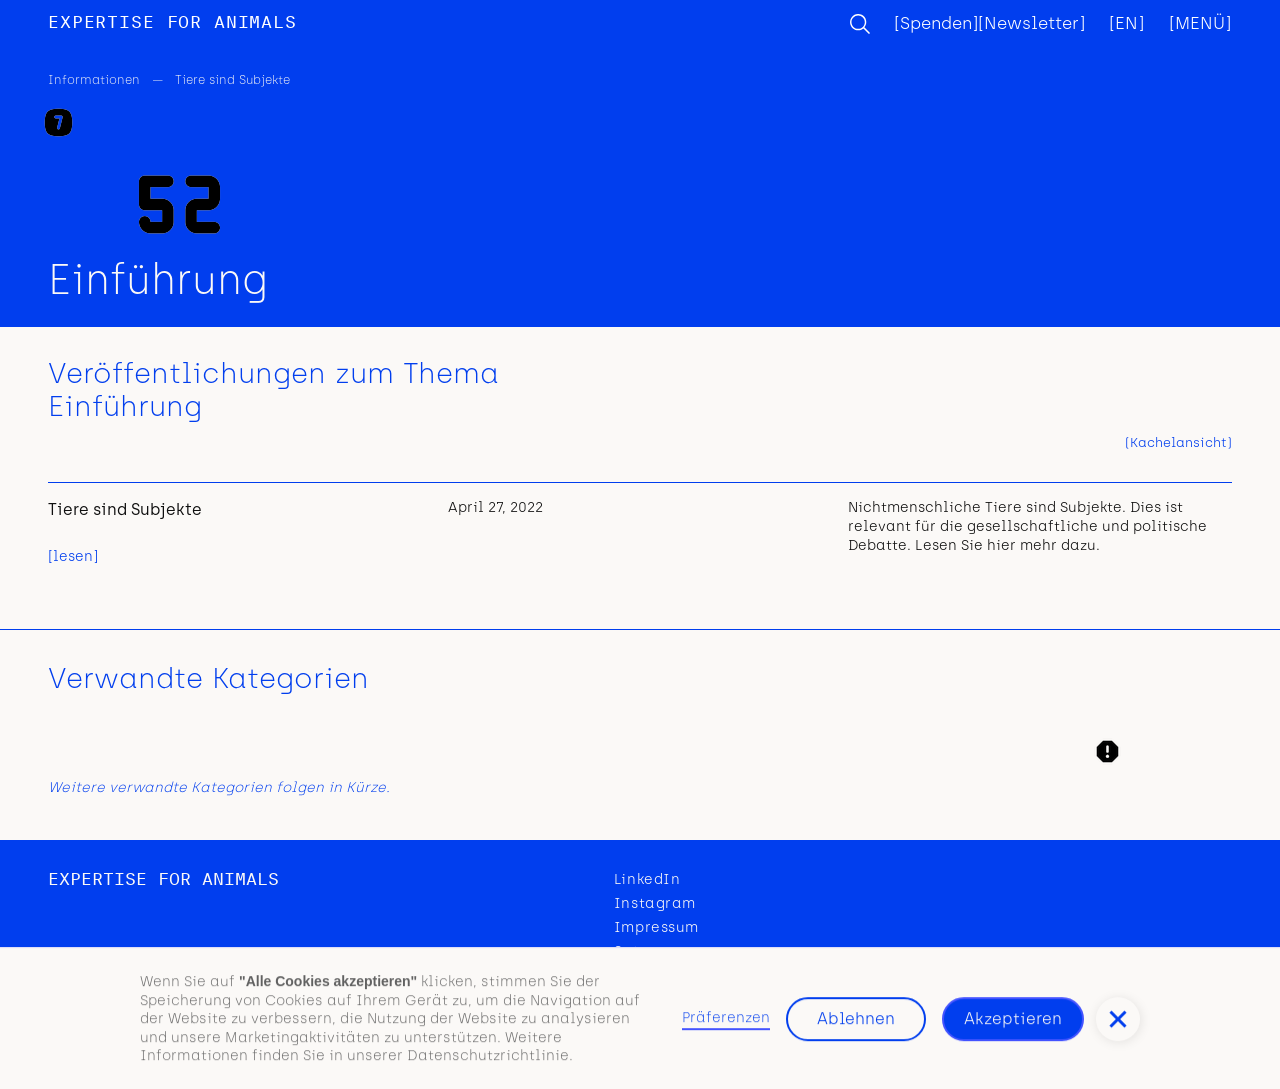 The image size is (1280, 1089). Describe the element at coordinates (1107, 751) in the screenshot. I see `report a problem or issue` at that location.